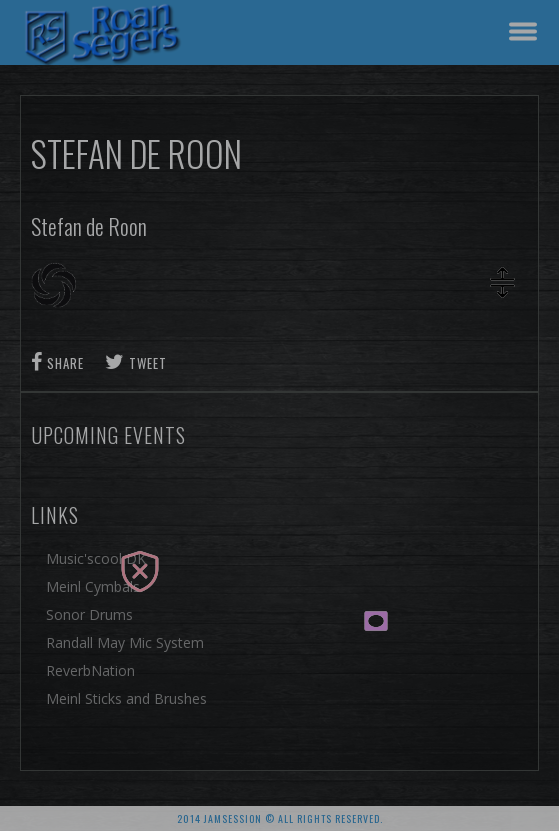 The image size is (559, 831). Describe the element at coordinates (502, 282) in the screenshot. I see `split content vertically` at that location.